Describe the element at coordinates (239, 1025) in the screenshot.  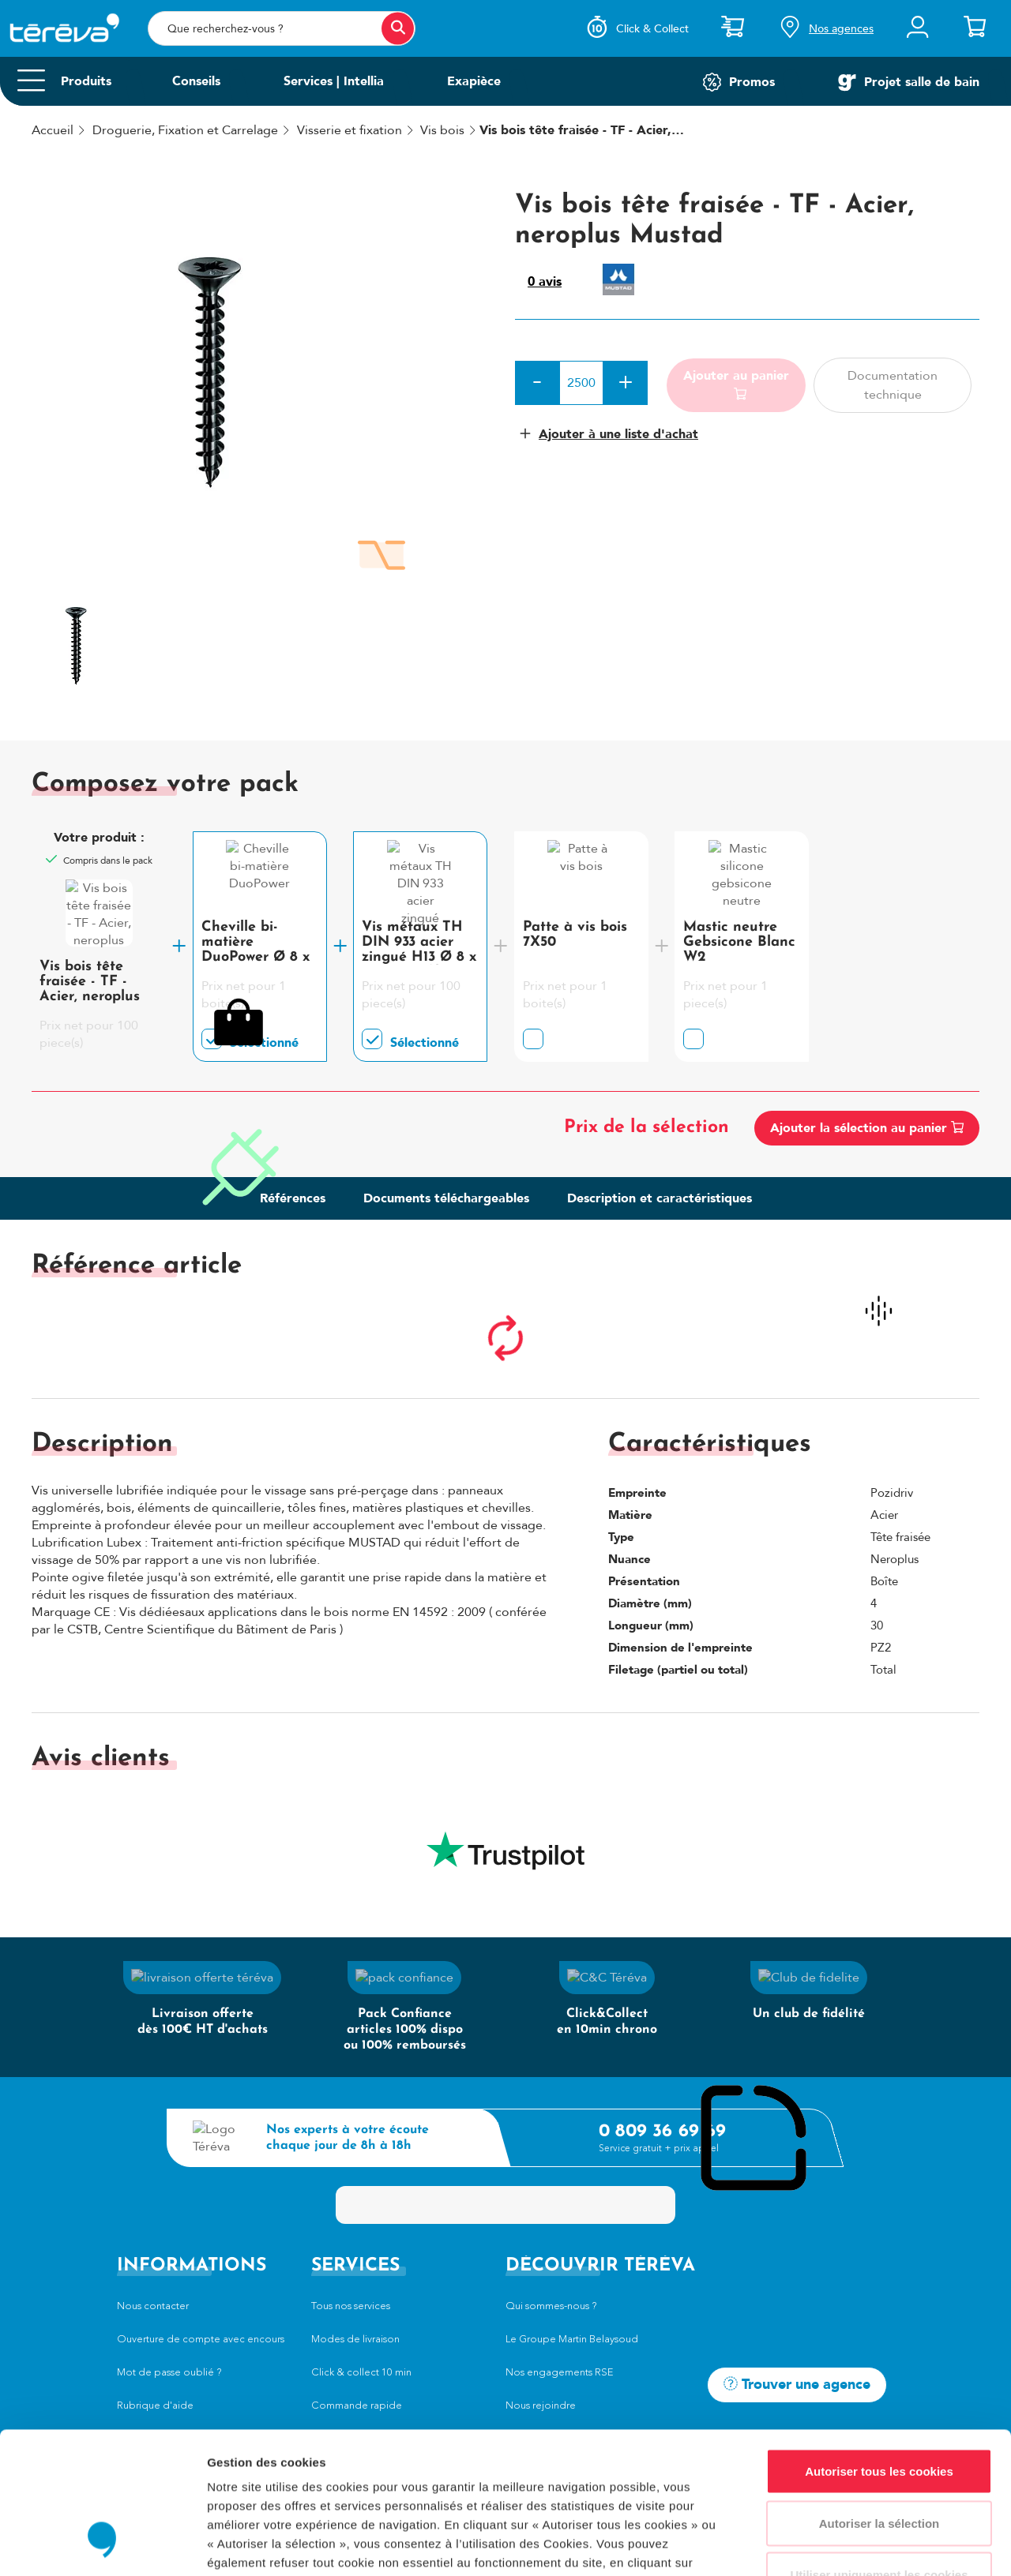
I see `view your shopping bag` at that location.